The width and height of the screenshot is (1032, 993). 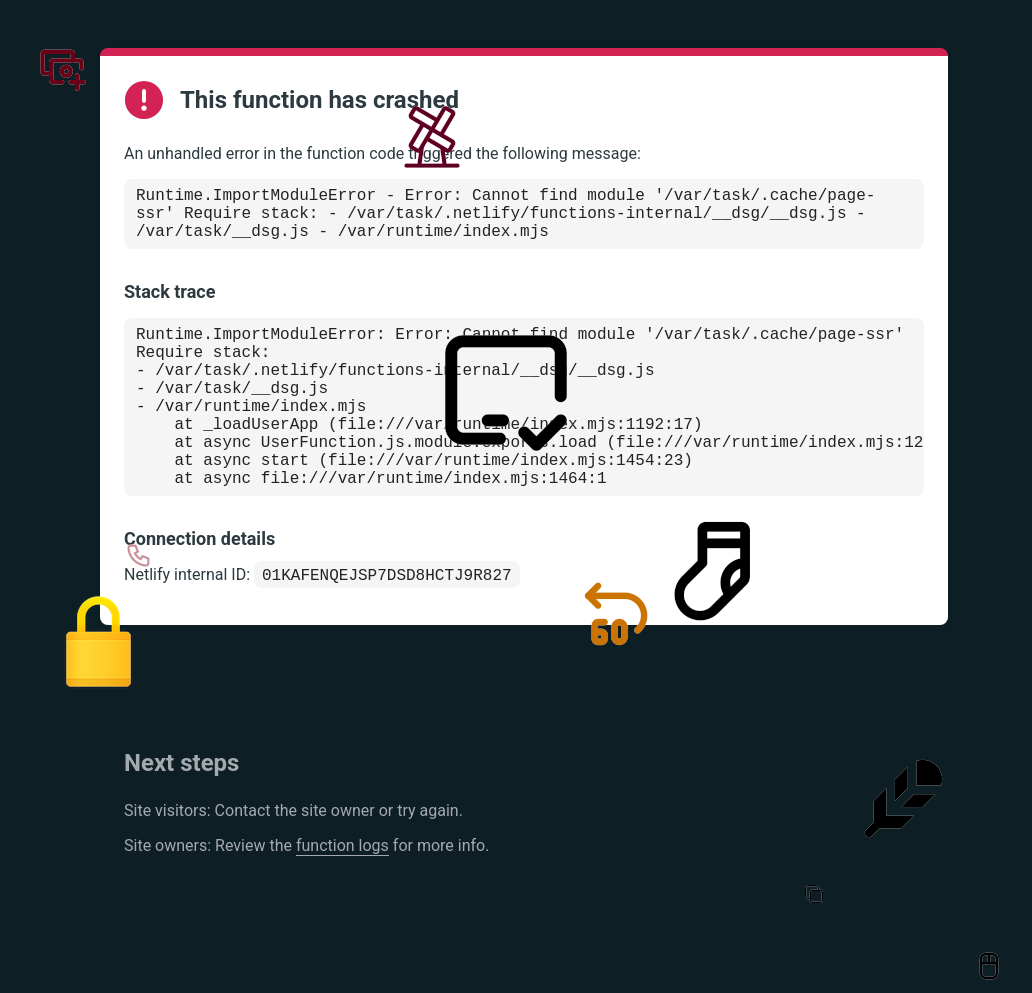 What do you see at coordinates (98, 641) in the screenshot?
I see `lock or secure this item` at bounding box center [98, 641].